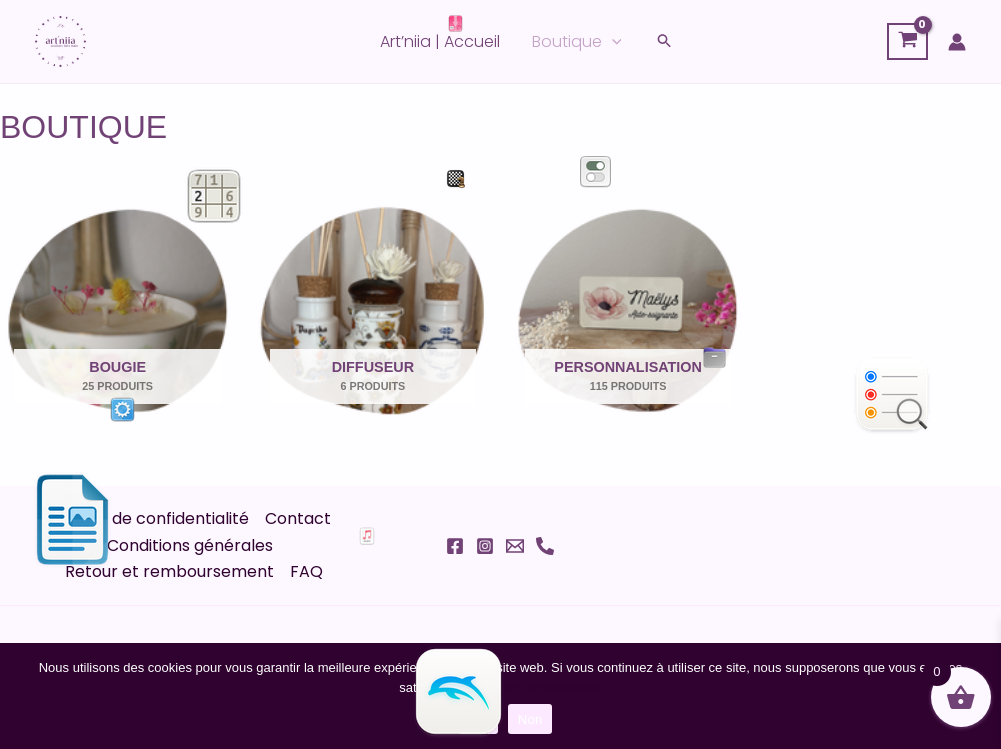 This screenshot has height=749, width=1001. I want to click on open an opendocument text template file, so click(72, 519).